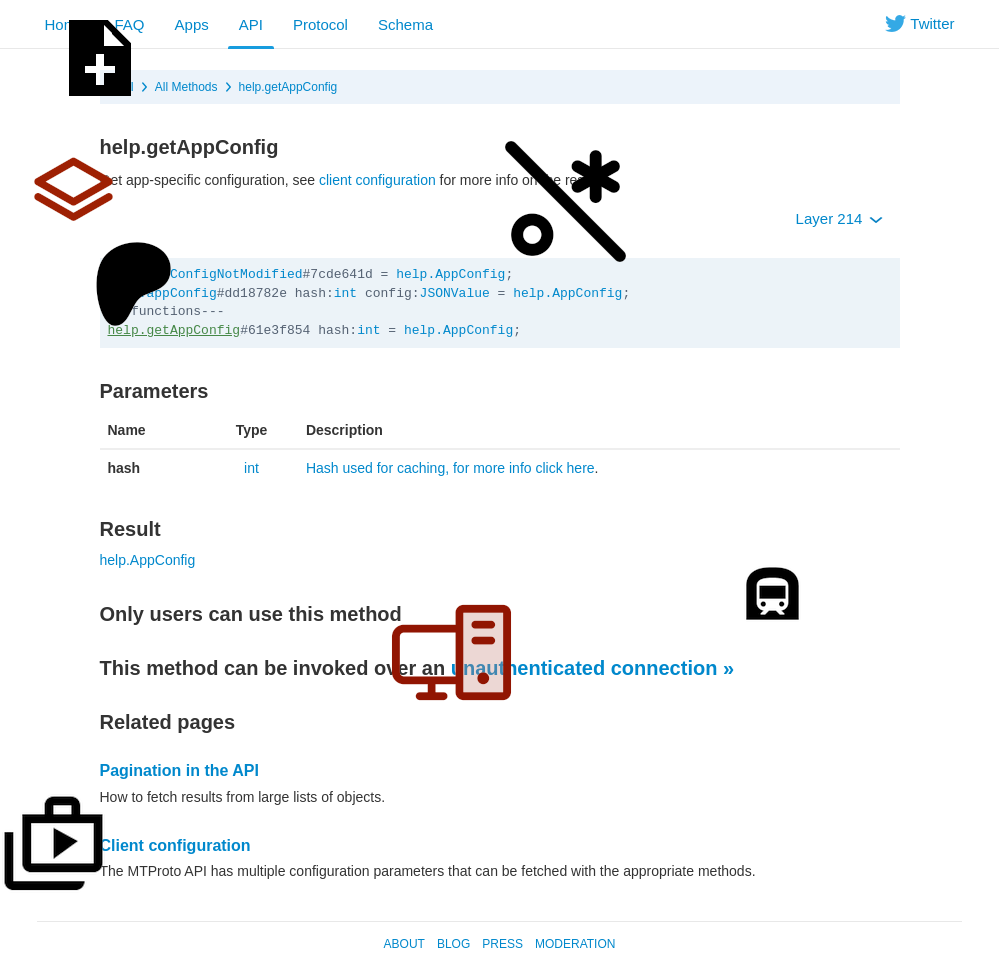 This screenshot has height=967, width=999. What do you see at coordinates (565, 201) in the screenshot?
I see `disable regular expression search` at bounding box center [565, 201].